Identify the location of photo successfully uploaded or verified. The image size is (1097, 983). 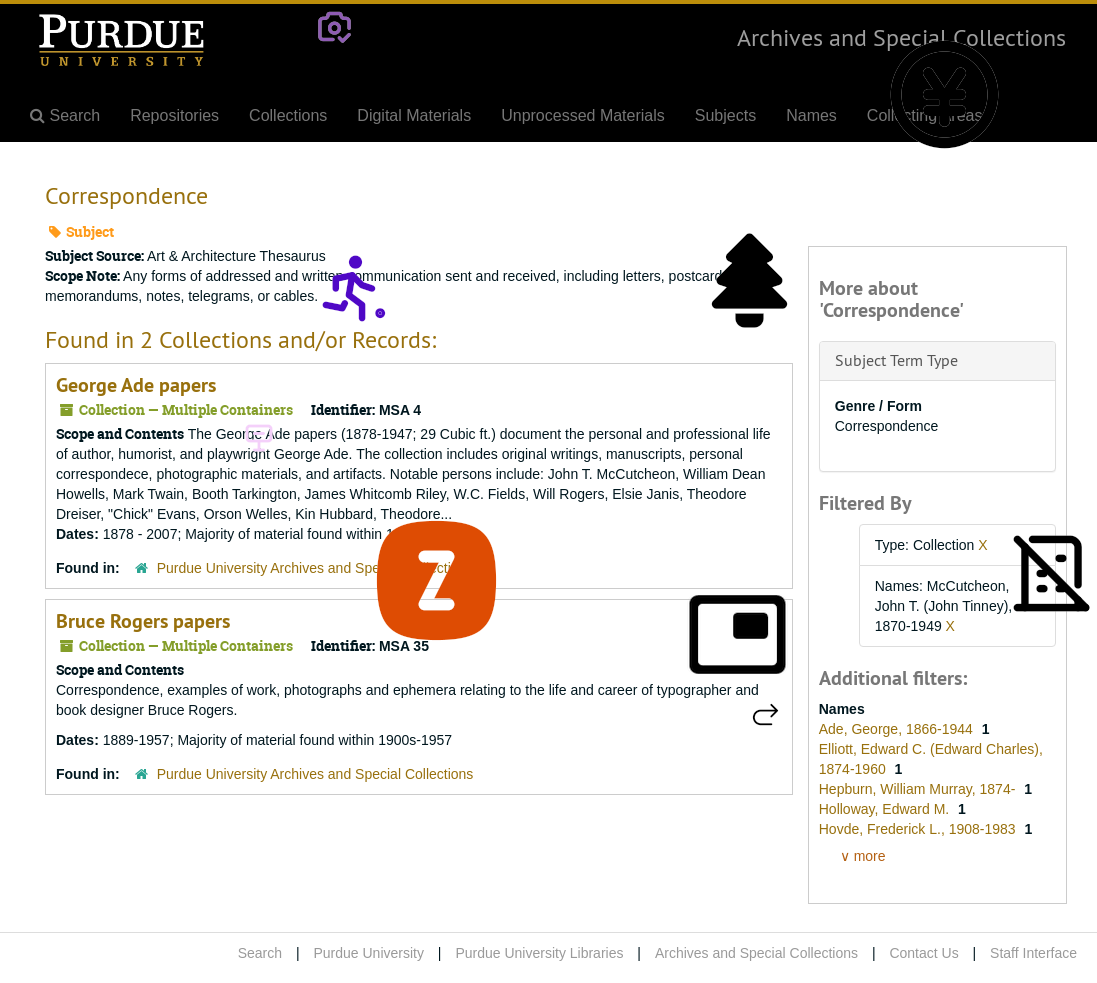
(334, 26).